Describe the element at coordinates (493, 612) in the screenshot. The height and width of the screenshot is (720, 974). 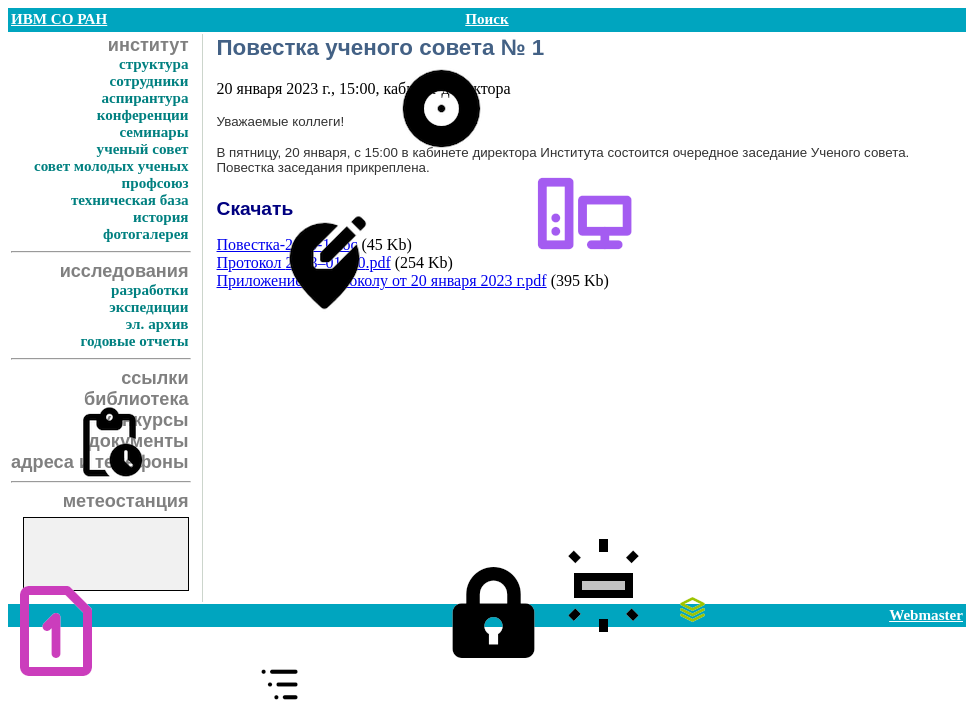
I see `indicates a locked or secured item` at that location.